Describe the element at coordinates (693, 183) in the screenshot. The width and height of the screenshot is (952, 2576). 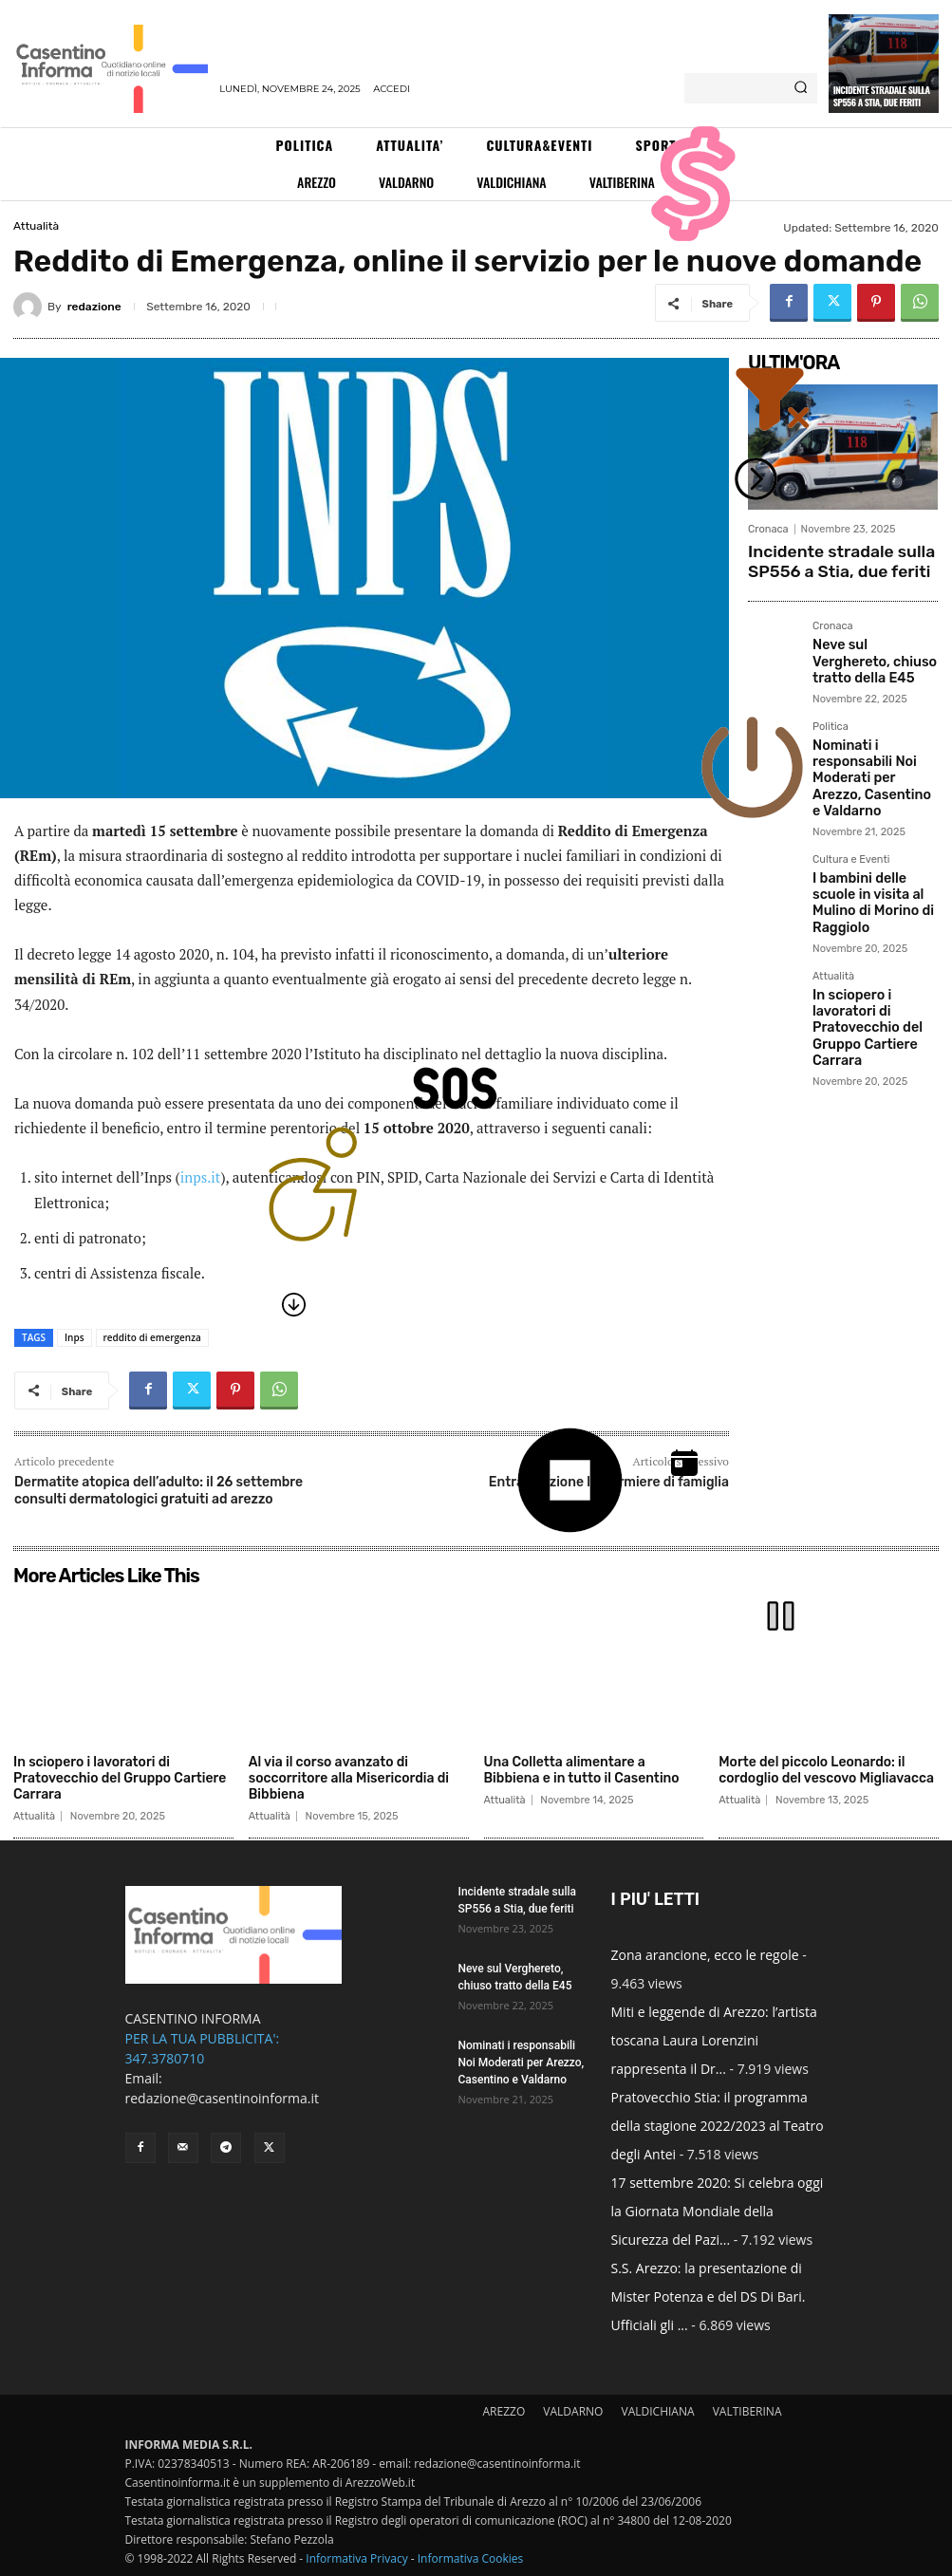
I see `open Cash App` at that location.